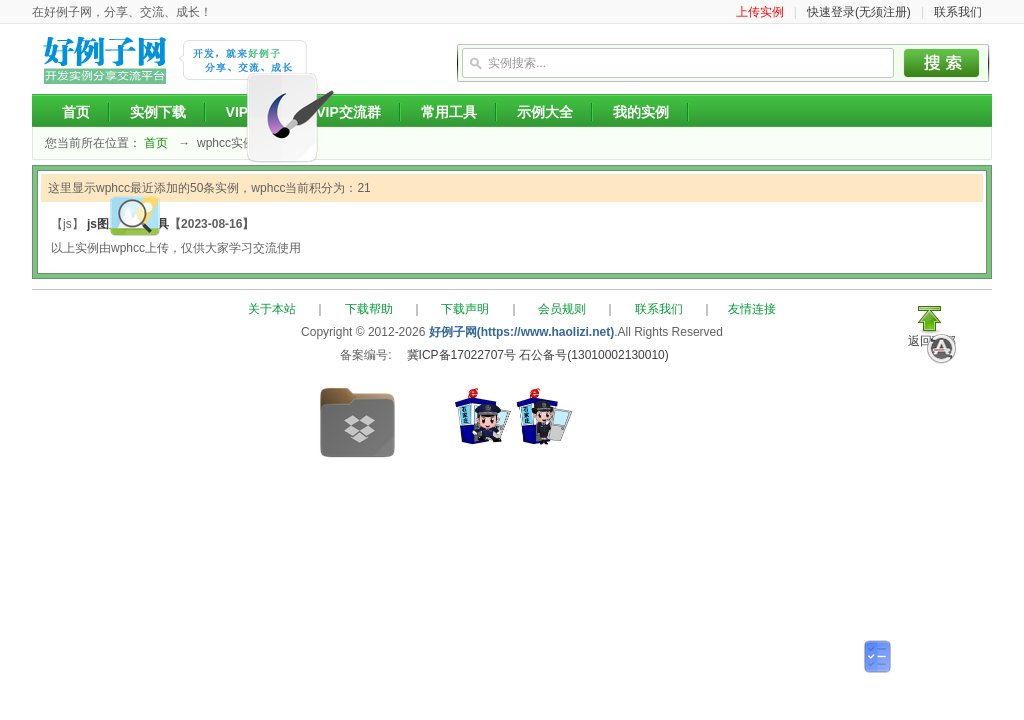 Image resolution: width=1024 pixels, height=720 pixels. Describe the element at coordinates (135, 216) in the screenshot. I see `open image viewer application` at that location.